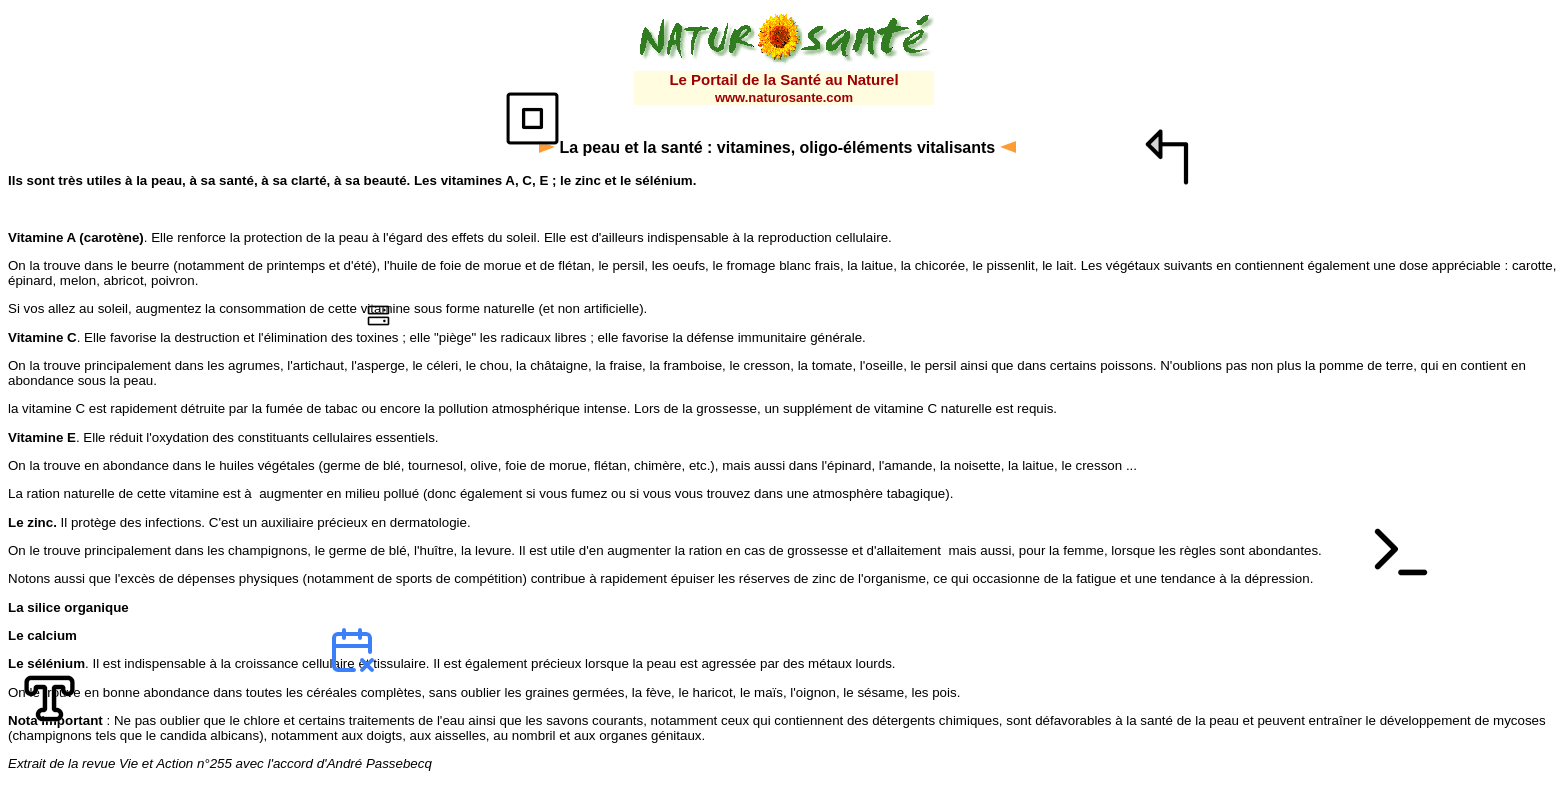  Describe the element at coordinates (378, 315) in the screenshot. I see `access storage or server settings` at that location.